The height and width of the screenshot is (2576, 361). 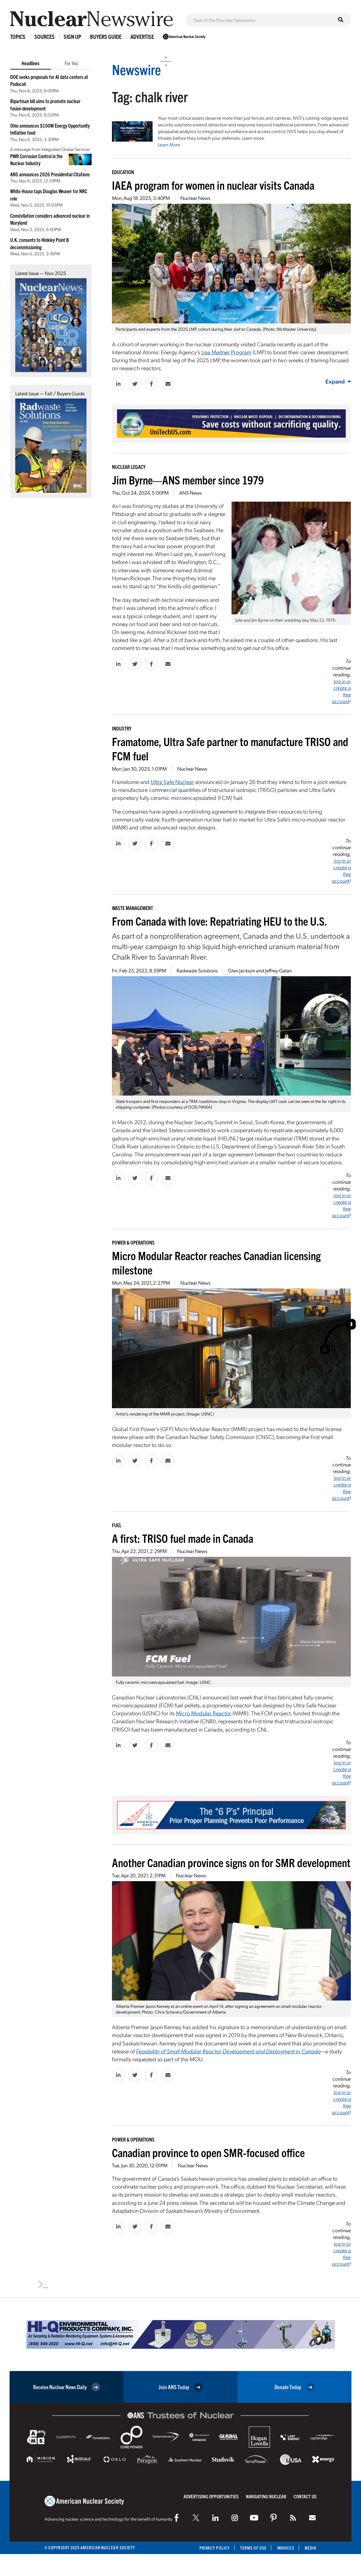 What do you see at coordinates (166, 61) in the screenshot?
I see `perform division operation` at bounding box center [166, 61].